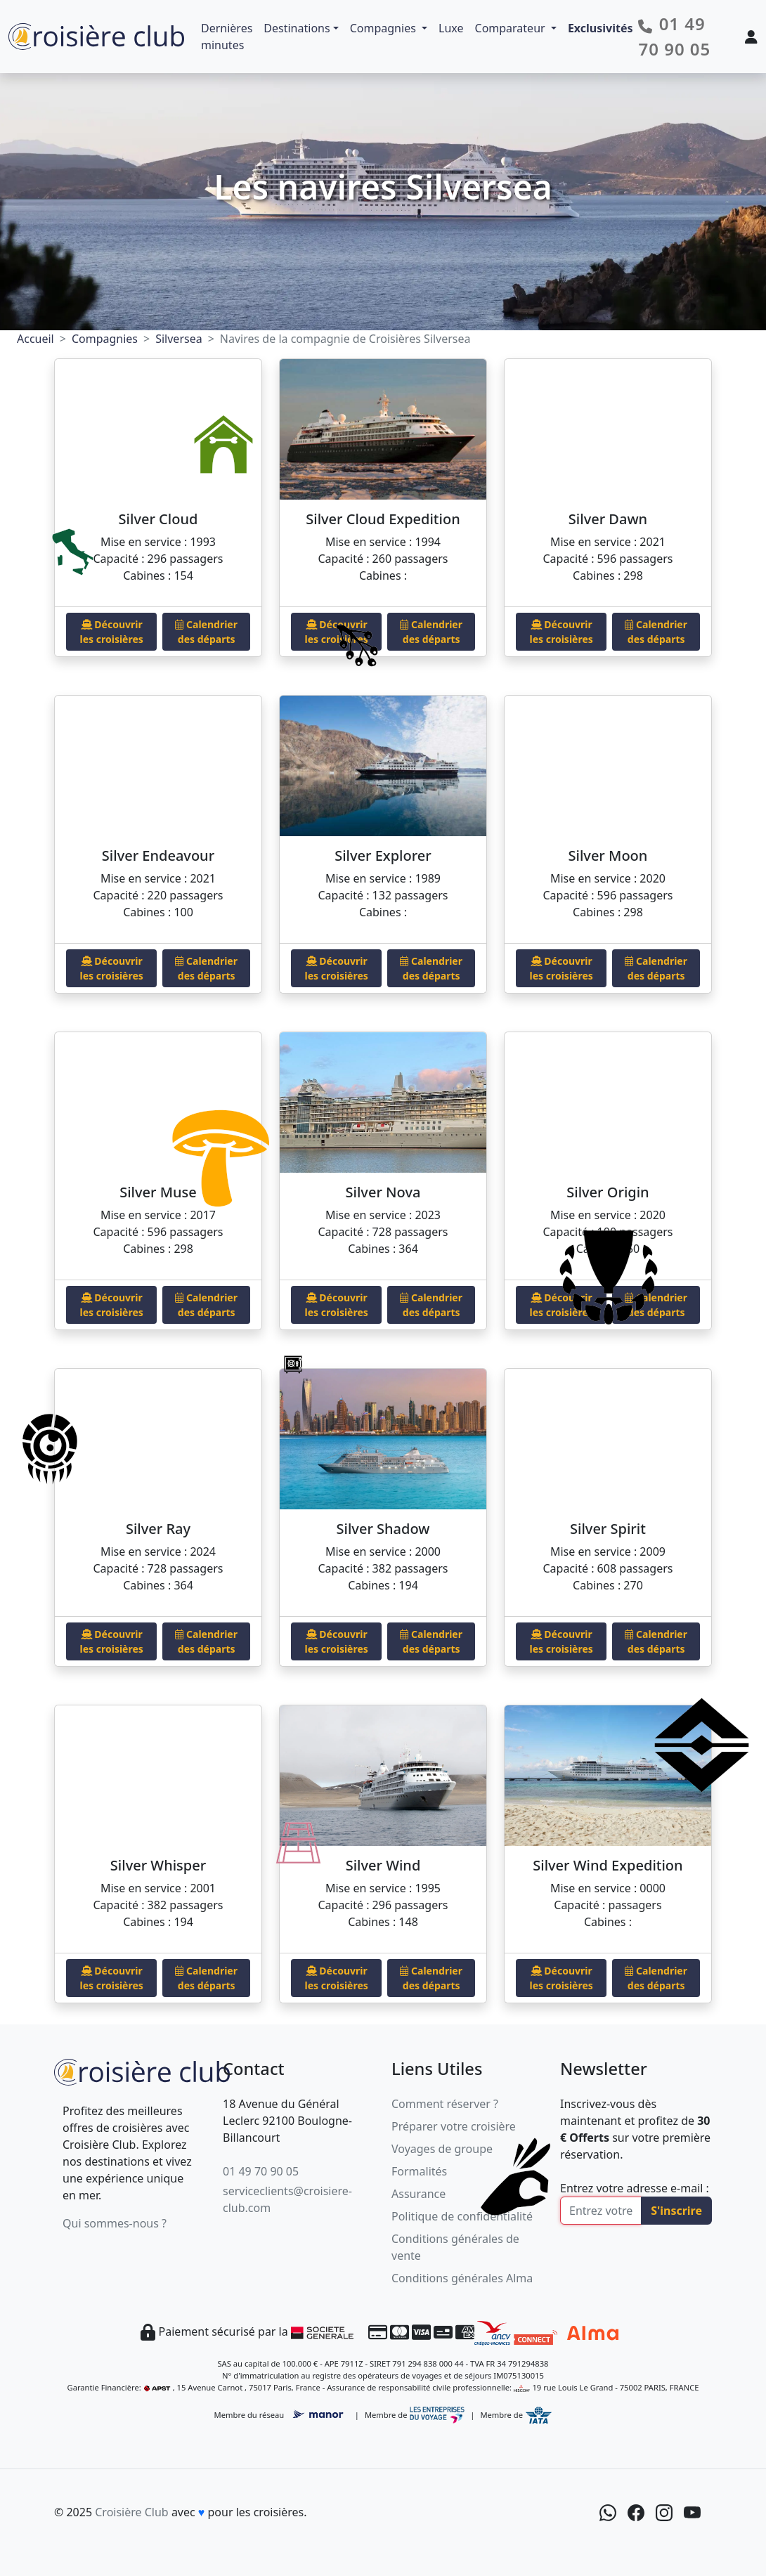 The height and width of the screenshot is (2576, 766). What do you see at coordinates (293, 1365) in the screenshot?
I see `access secure storage or vault` at bounding box center [293, 1365].